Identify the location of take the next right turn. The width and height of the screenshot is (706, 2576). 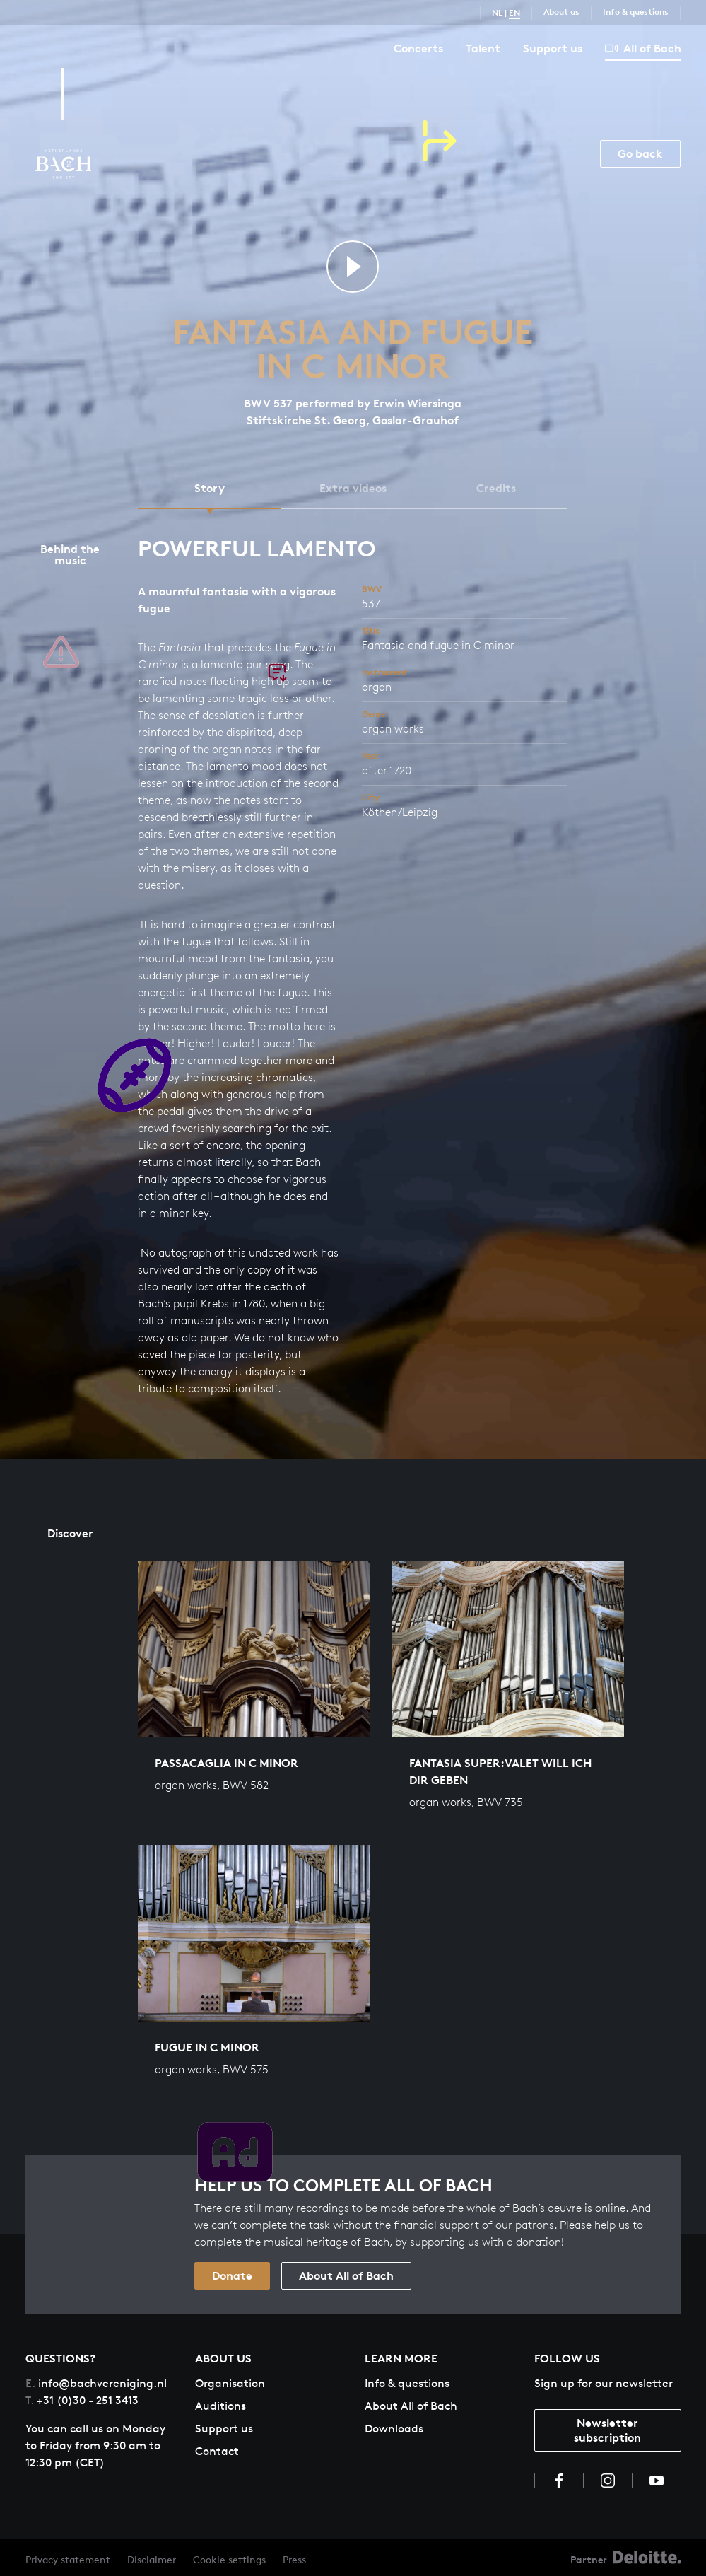
(437, 141).